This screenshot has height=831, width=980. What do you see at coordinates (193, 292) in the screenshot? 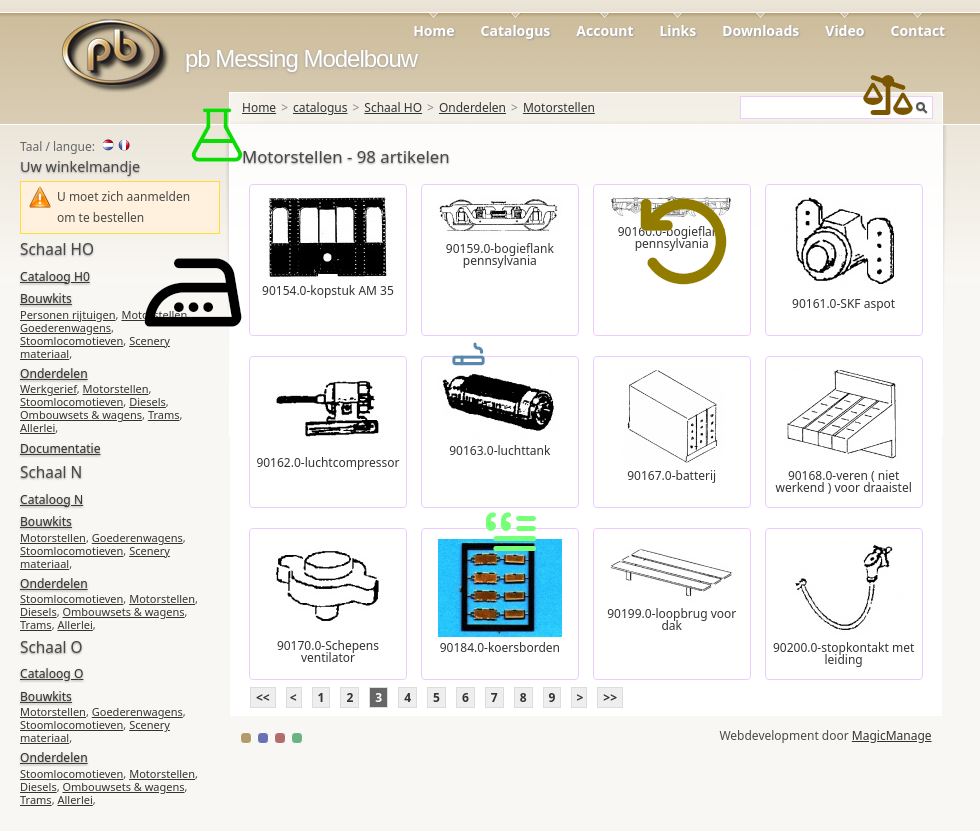
I see `select high heat ironing setting` at bounding box center [193, 292].